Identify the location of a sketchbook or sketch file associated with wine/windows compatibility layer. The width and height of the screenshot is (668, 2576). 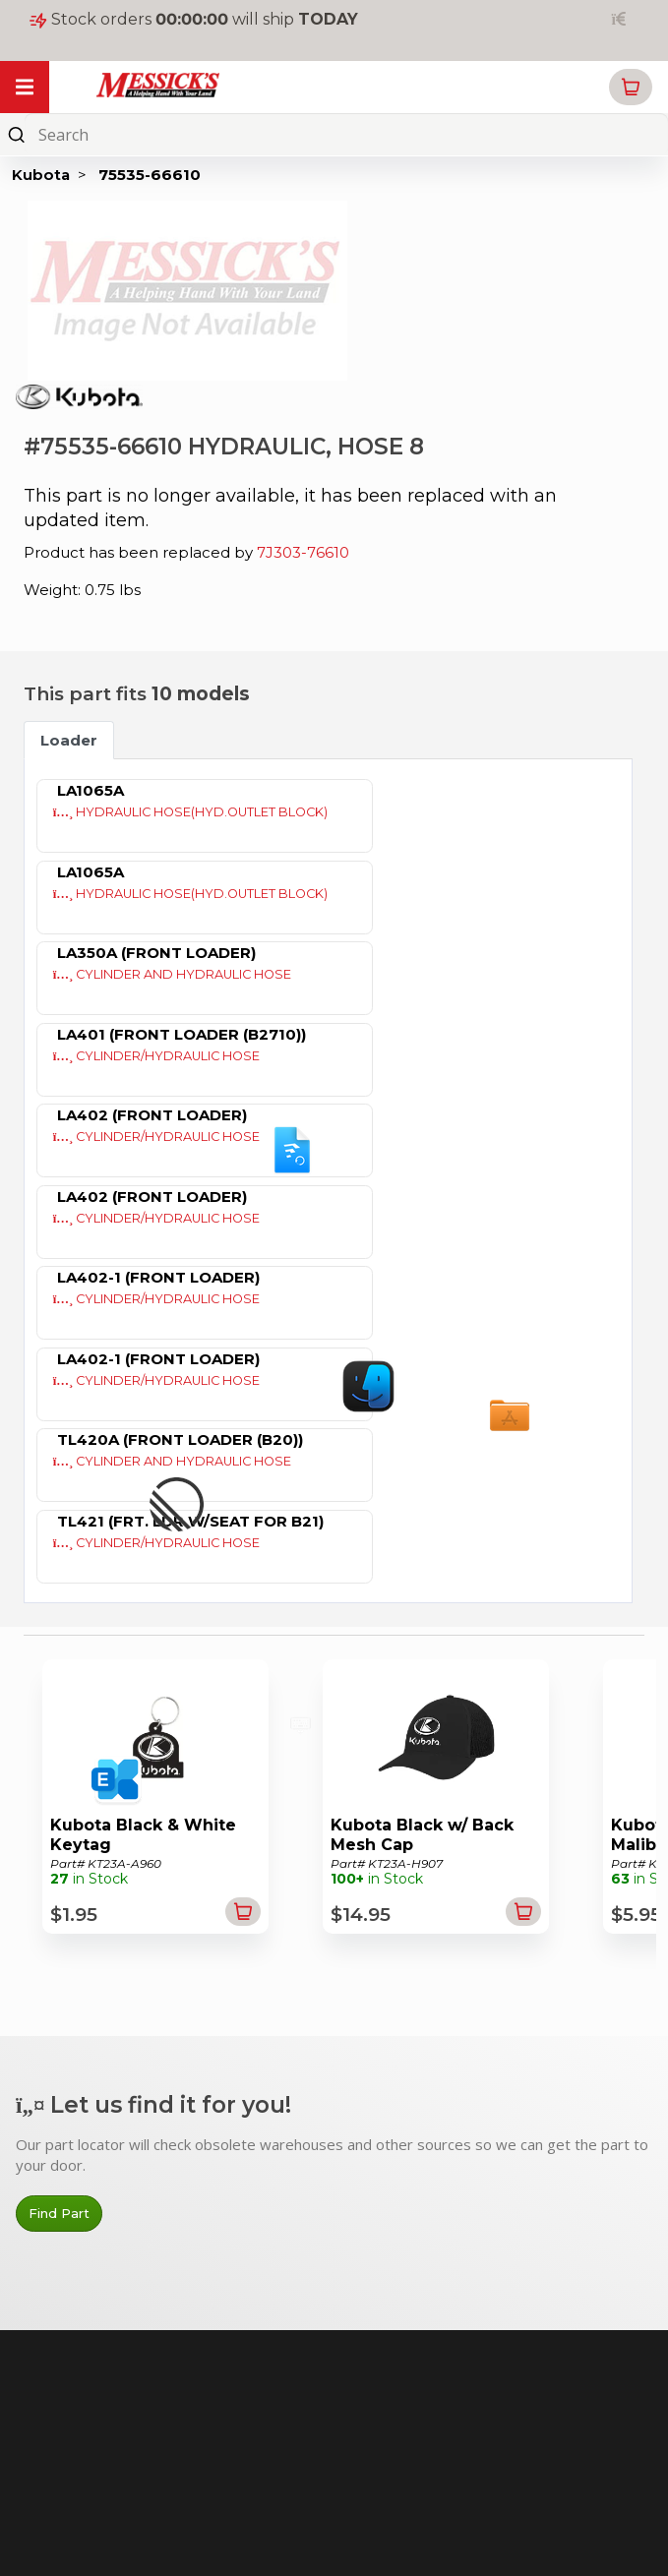
(292, 1151).